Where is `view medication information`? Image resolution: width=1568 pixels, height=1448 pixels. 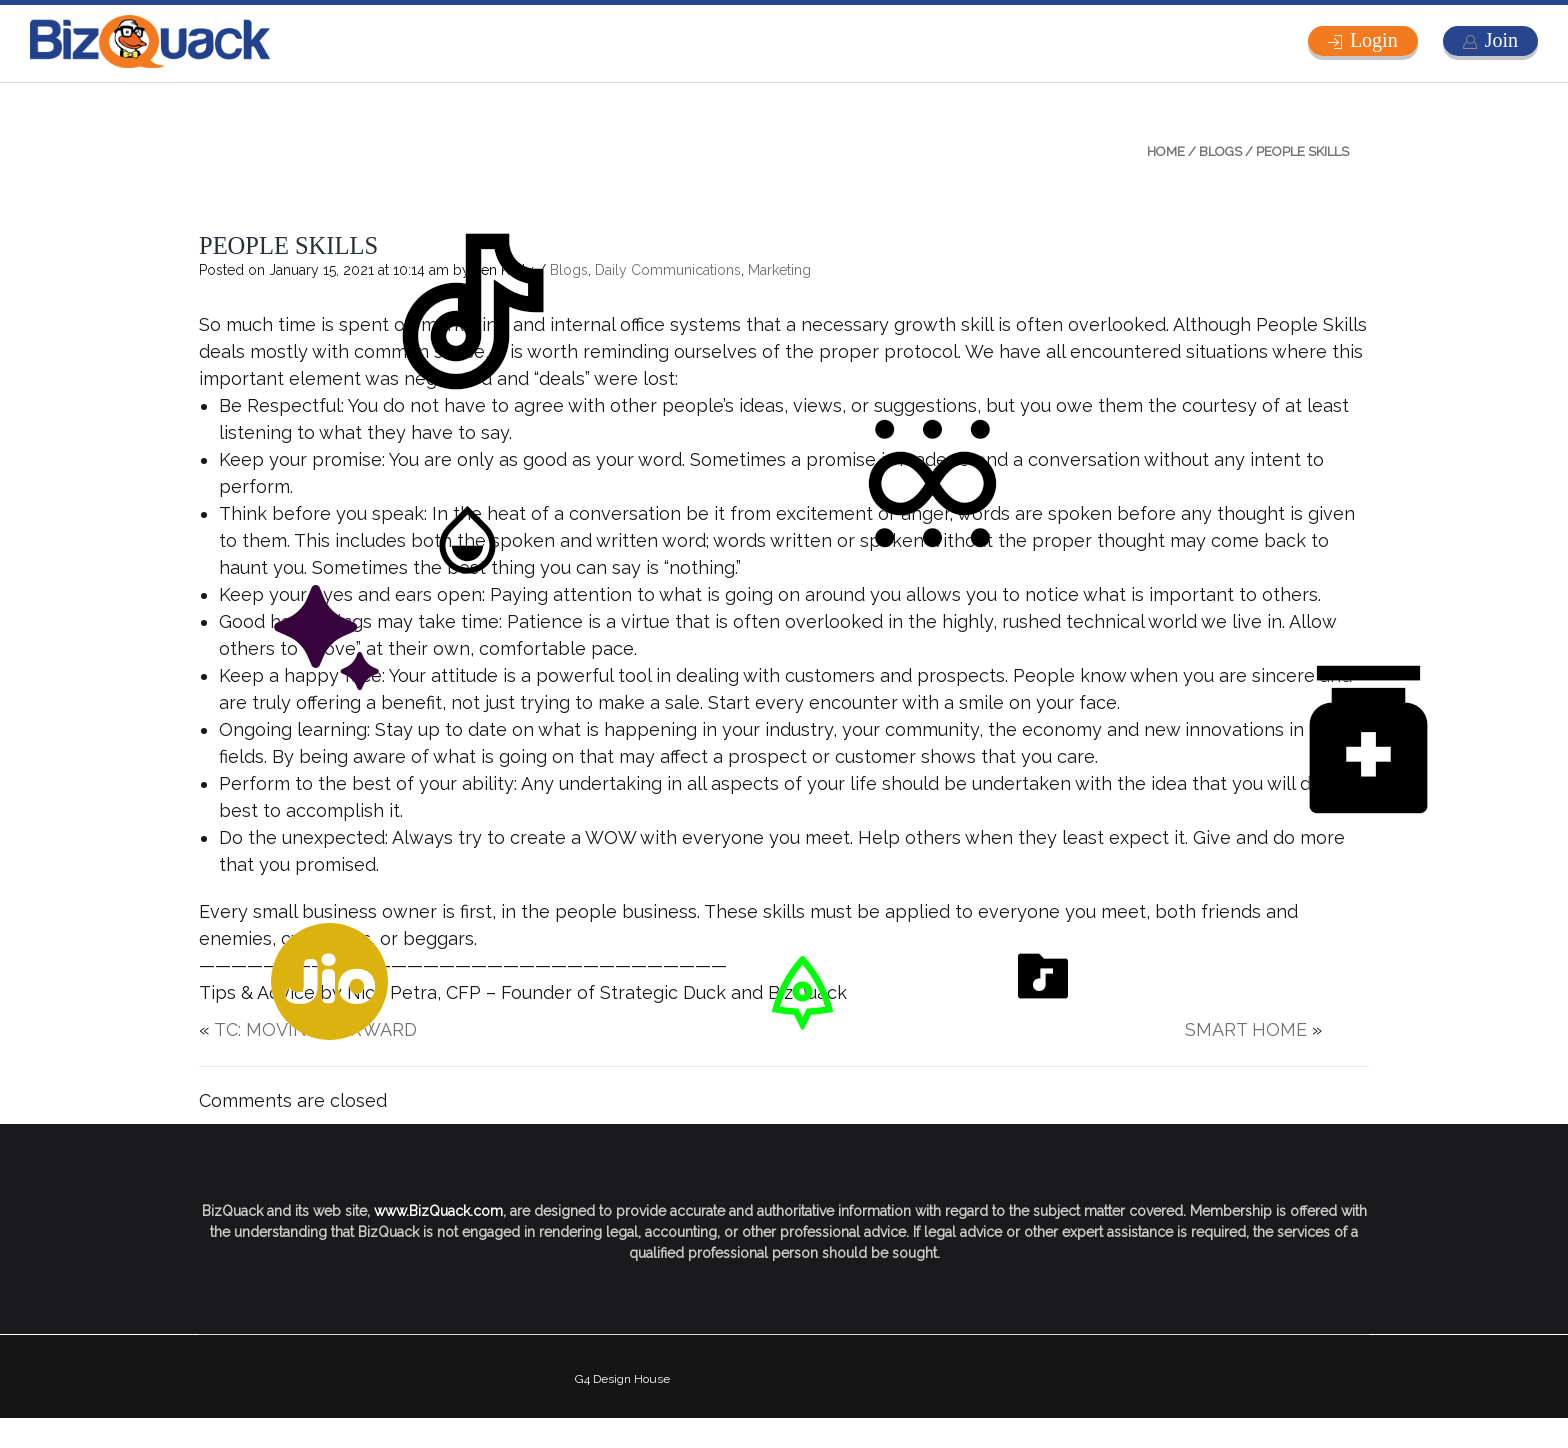 view medication information is located at coordinates (1368, 739).